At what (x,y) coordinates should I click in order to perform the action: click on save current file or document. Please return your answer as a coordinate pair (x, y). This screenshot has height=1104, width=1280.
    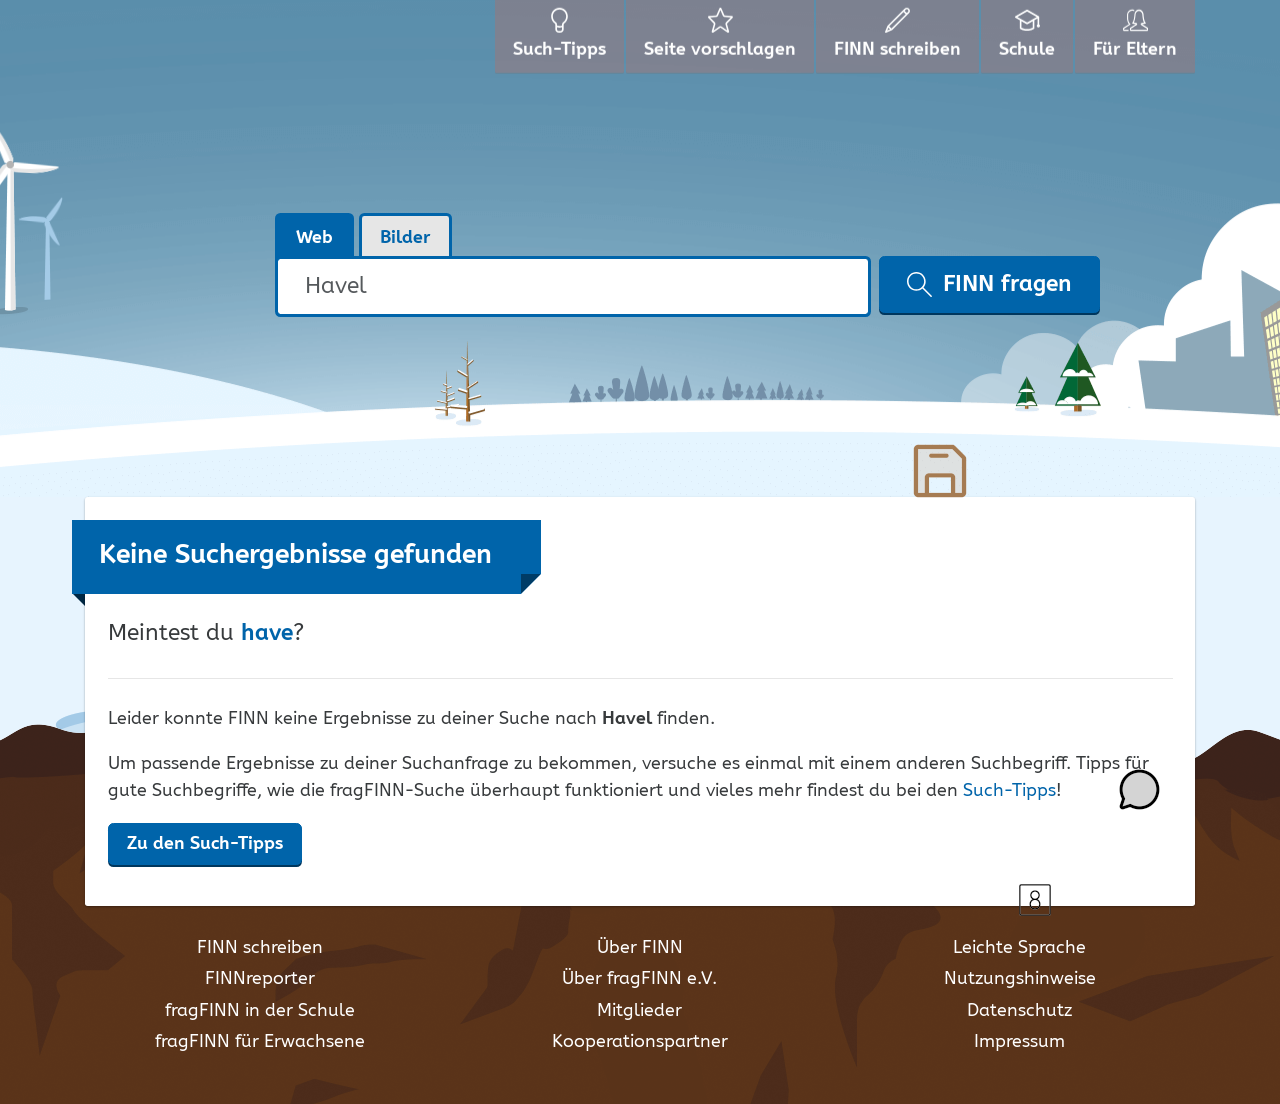
    Looking at the image, I should click on (940, 471).